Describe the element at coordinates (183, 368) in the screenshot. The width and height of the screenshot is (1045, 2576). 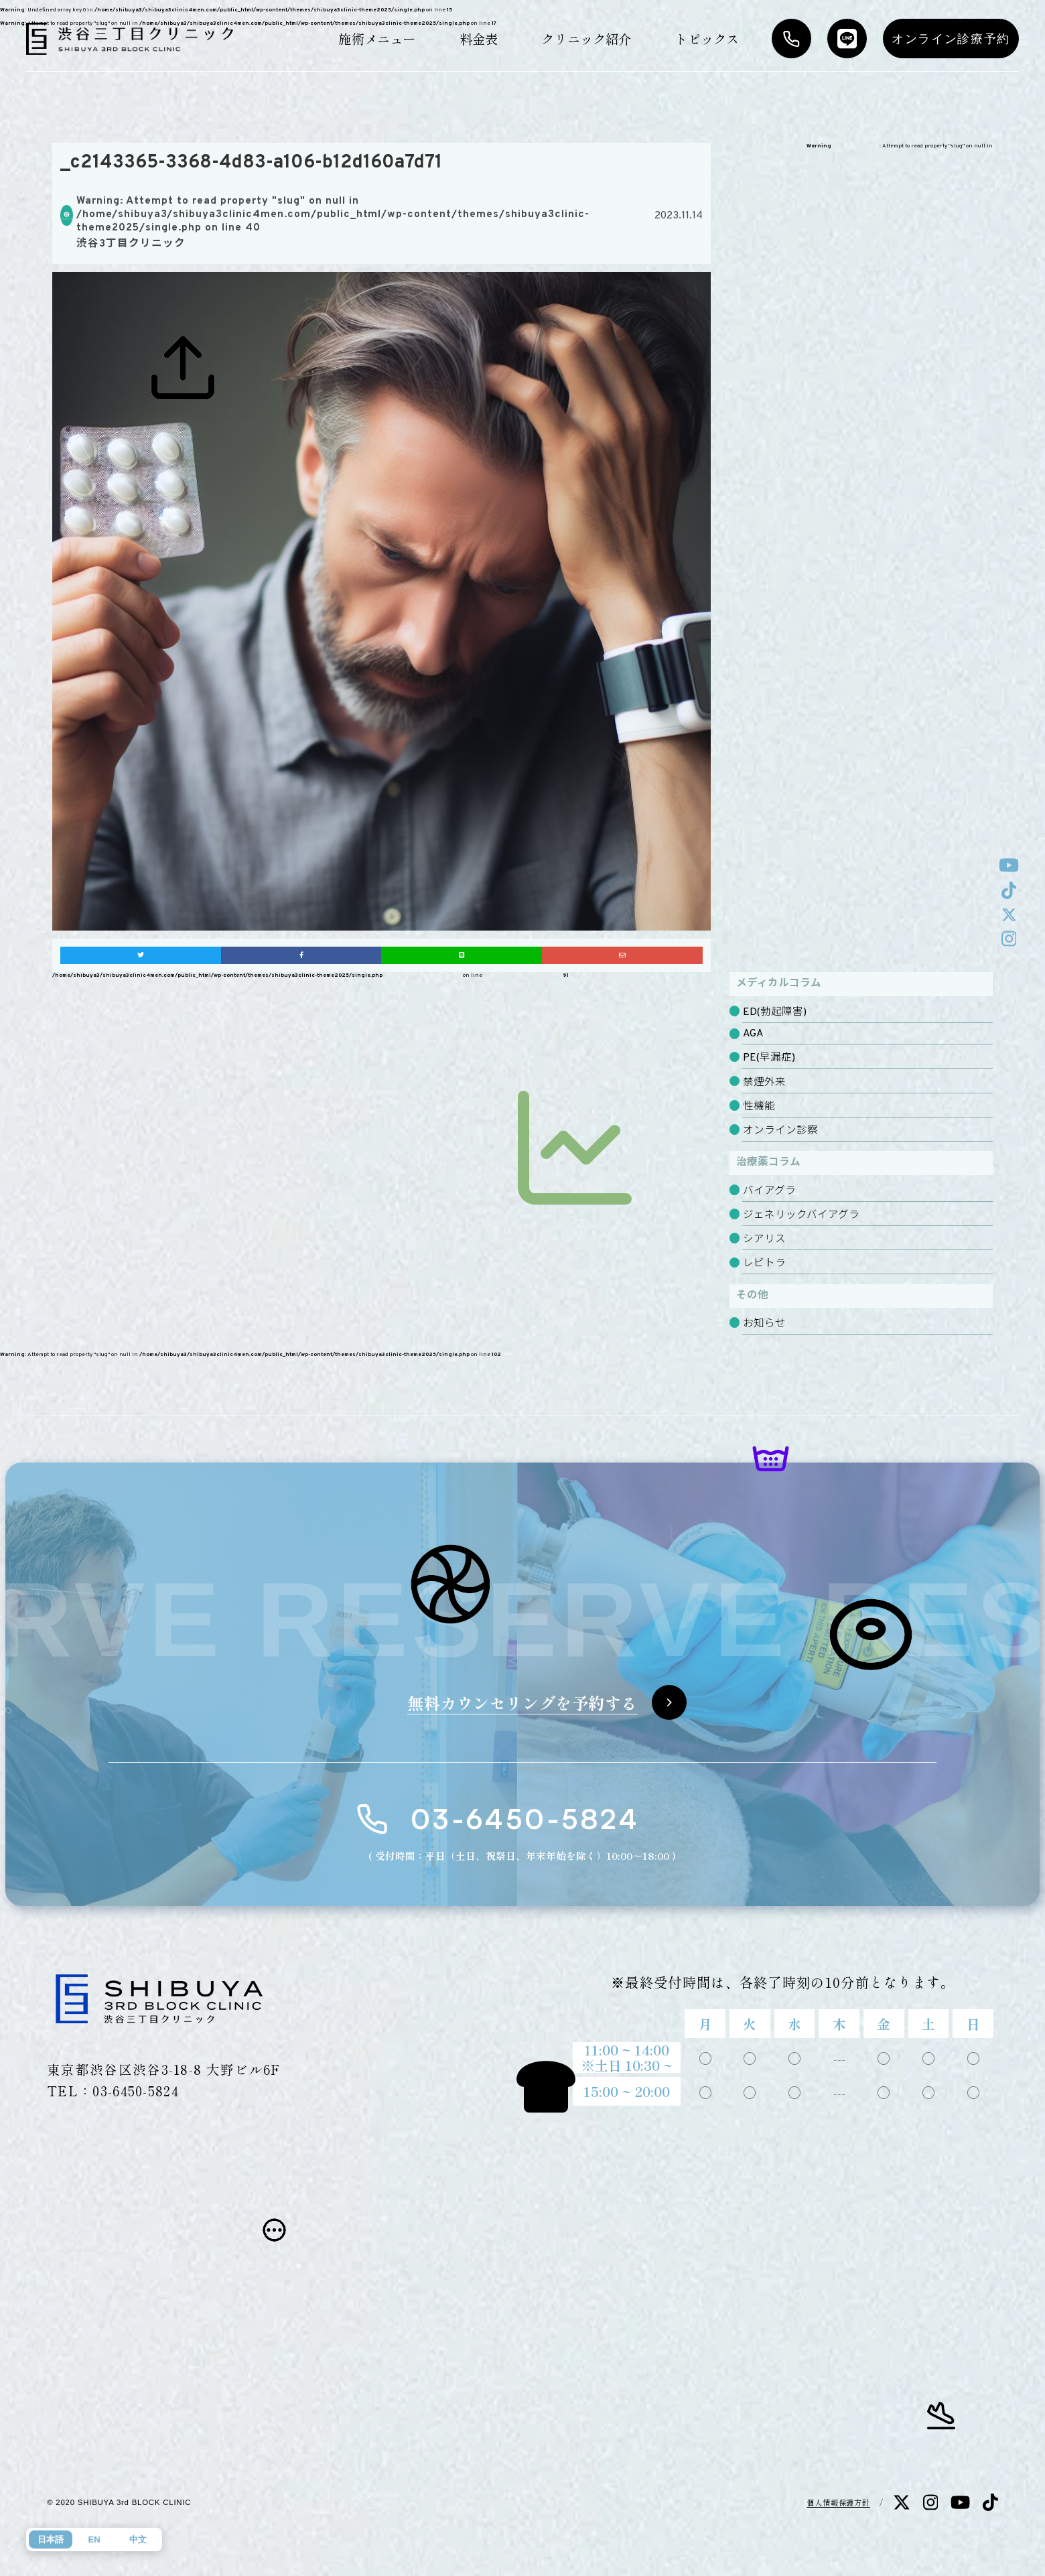
I see `upload a file from your device` at that location.